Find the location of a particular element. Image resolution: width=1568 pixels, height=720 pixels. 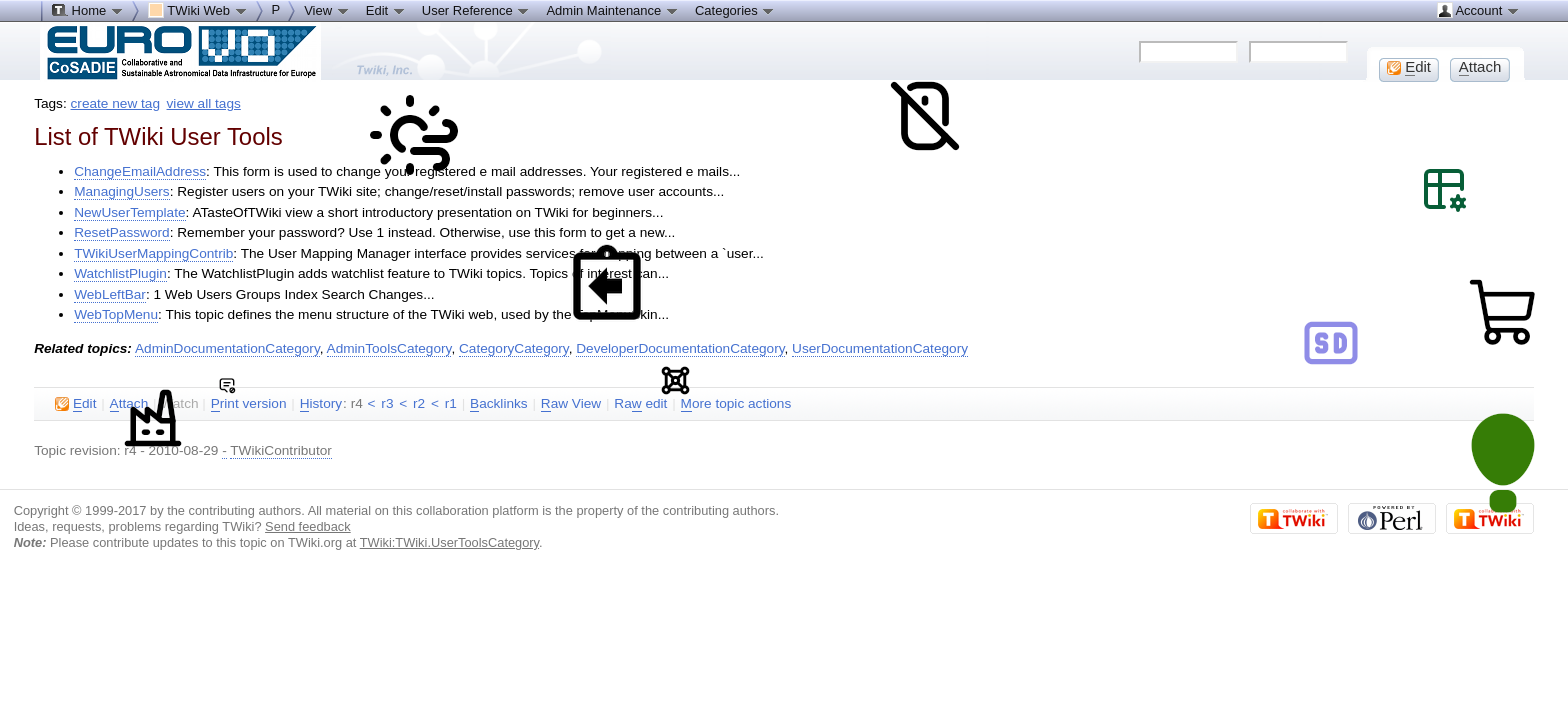

return or send back an assignment is located at coordinates (607, 286).